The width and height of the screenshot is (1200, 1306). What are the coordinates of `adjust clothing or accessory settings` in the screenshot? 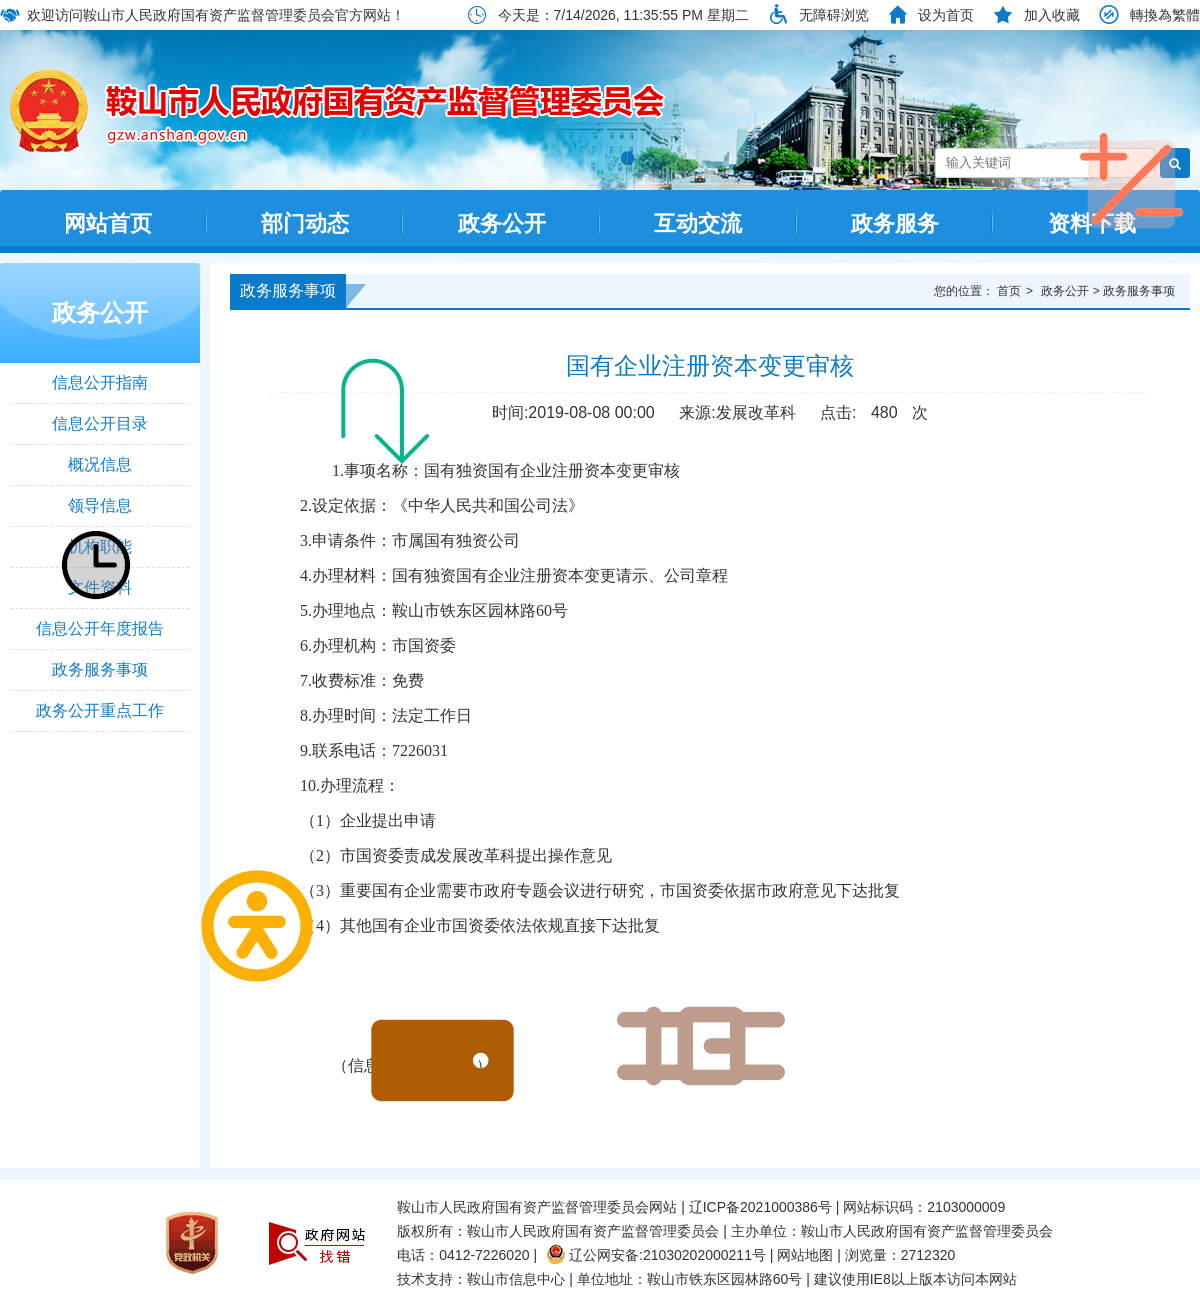 It's located at (701, 1046).